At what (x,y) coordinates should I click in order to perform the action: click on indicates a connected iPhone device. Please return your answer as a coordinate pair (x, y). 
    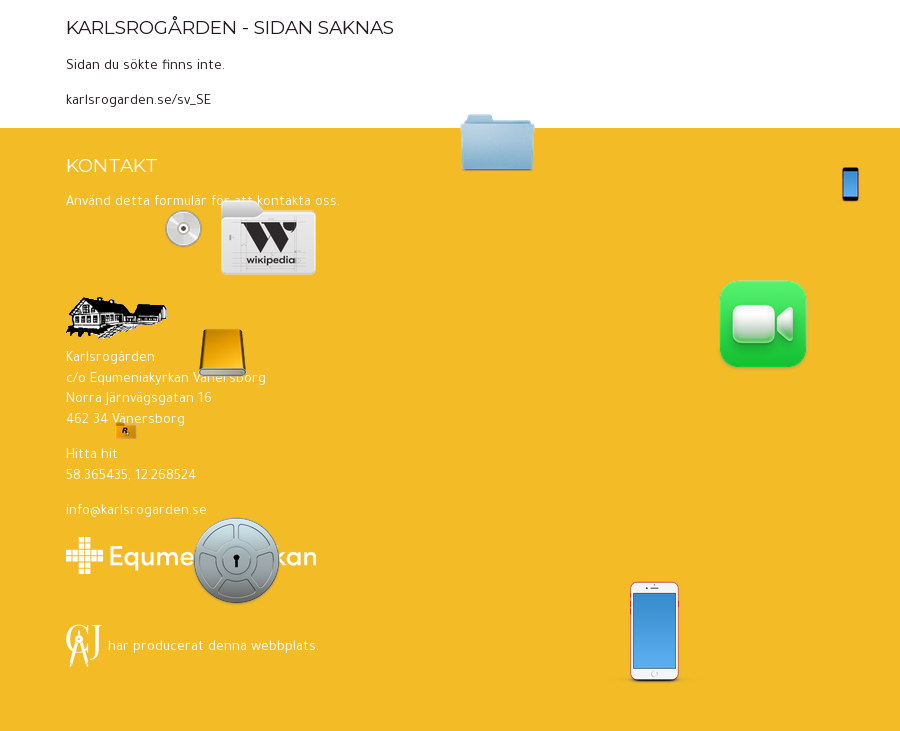
    Looking at the image, I should click on (654, 632).